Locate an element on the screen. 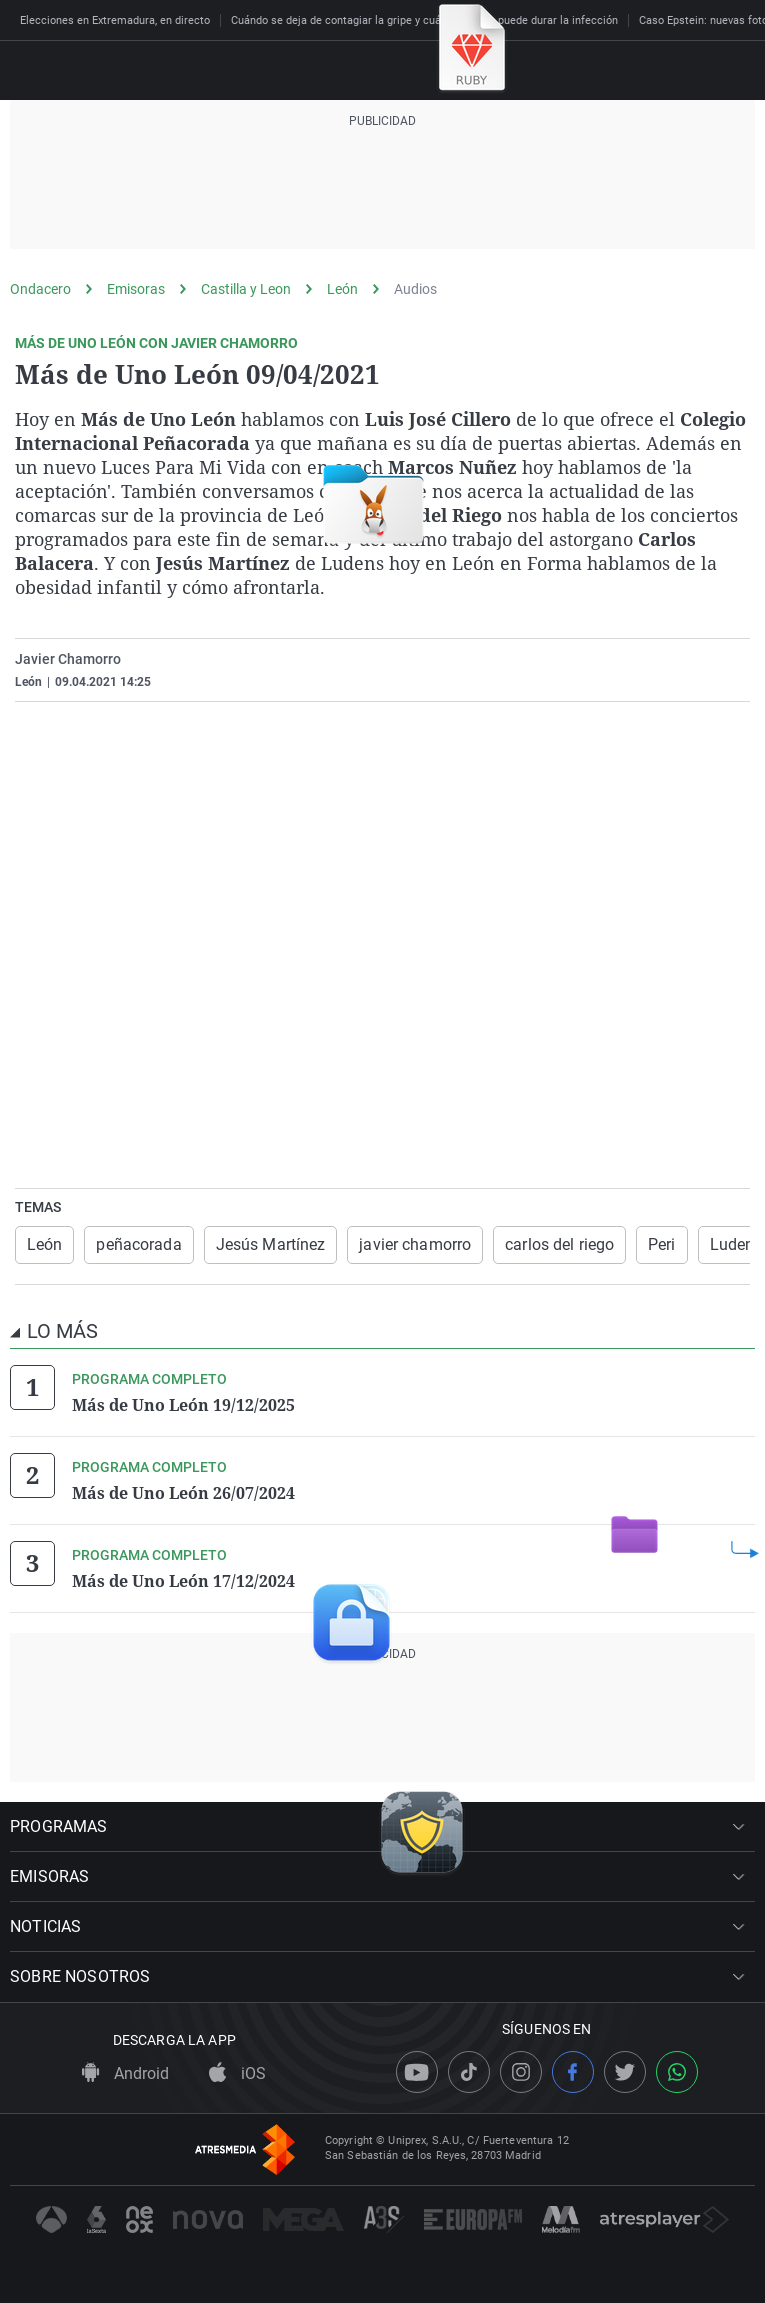 The width and height of the screenshot is (765, 2303). open screensaver and lock screen preferences is located at coordinates (351, 1622).